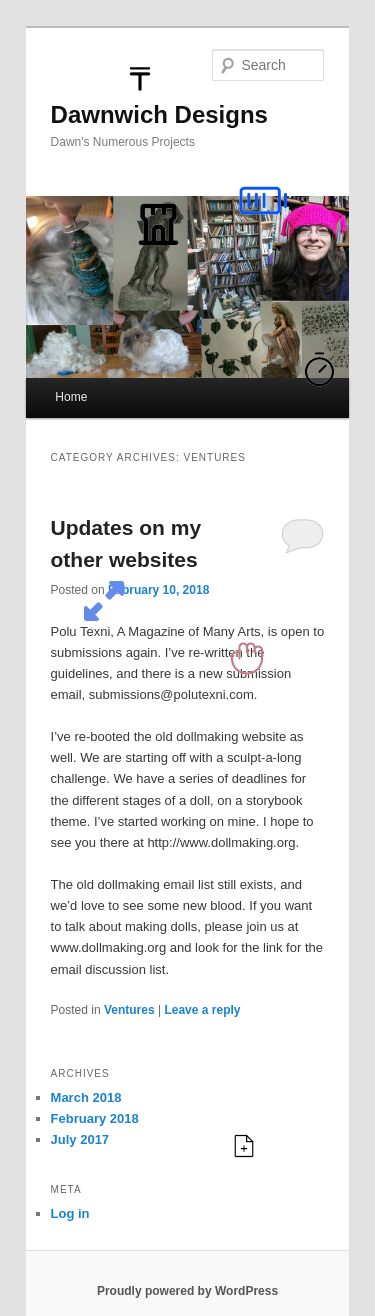 This screenshot has width=375, height=1316. Describe the element at coordinates (262, 200) in the screenshot. I see `indicates high battery level` at that location.